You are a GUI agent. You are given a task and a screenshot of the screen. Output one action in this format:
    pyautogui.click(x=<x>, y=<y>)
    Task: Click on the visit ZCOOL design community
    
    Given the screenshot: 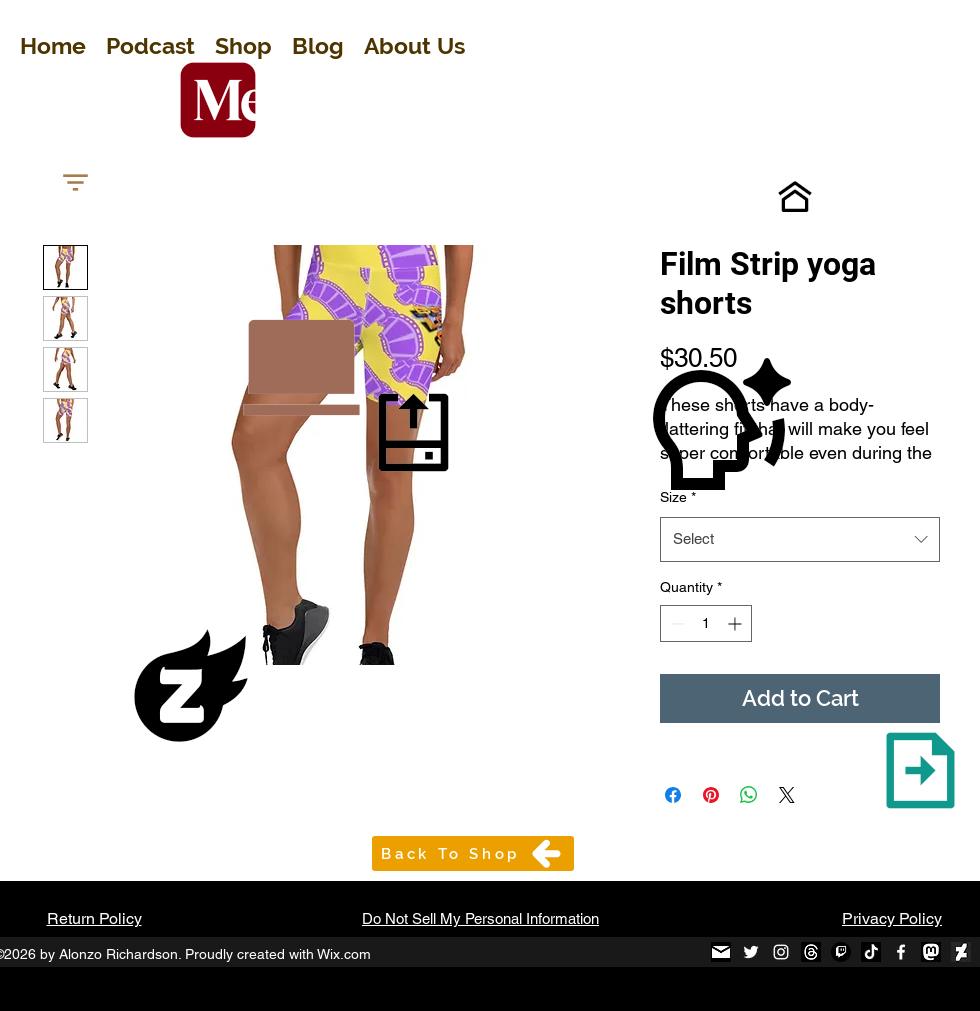 What is the action you would take?
    pyautogui.click(x=191, y=686)
    